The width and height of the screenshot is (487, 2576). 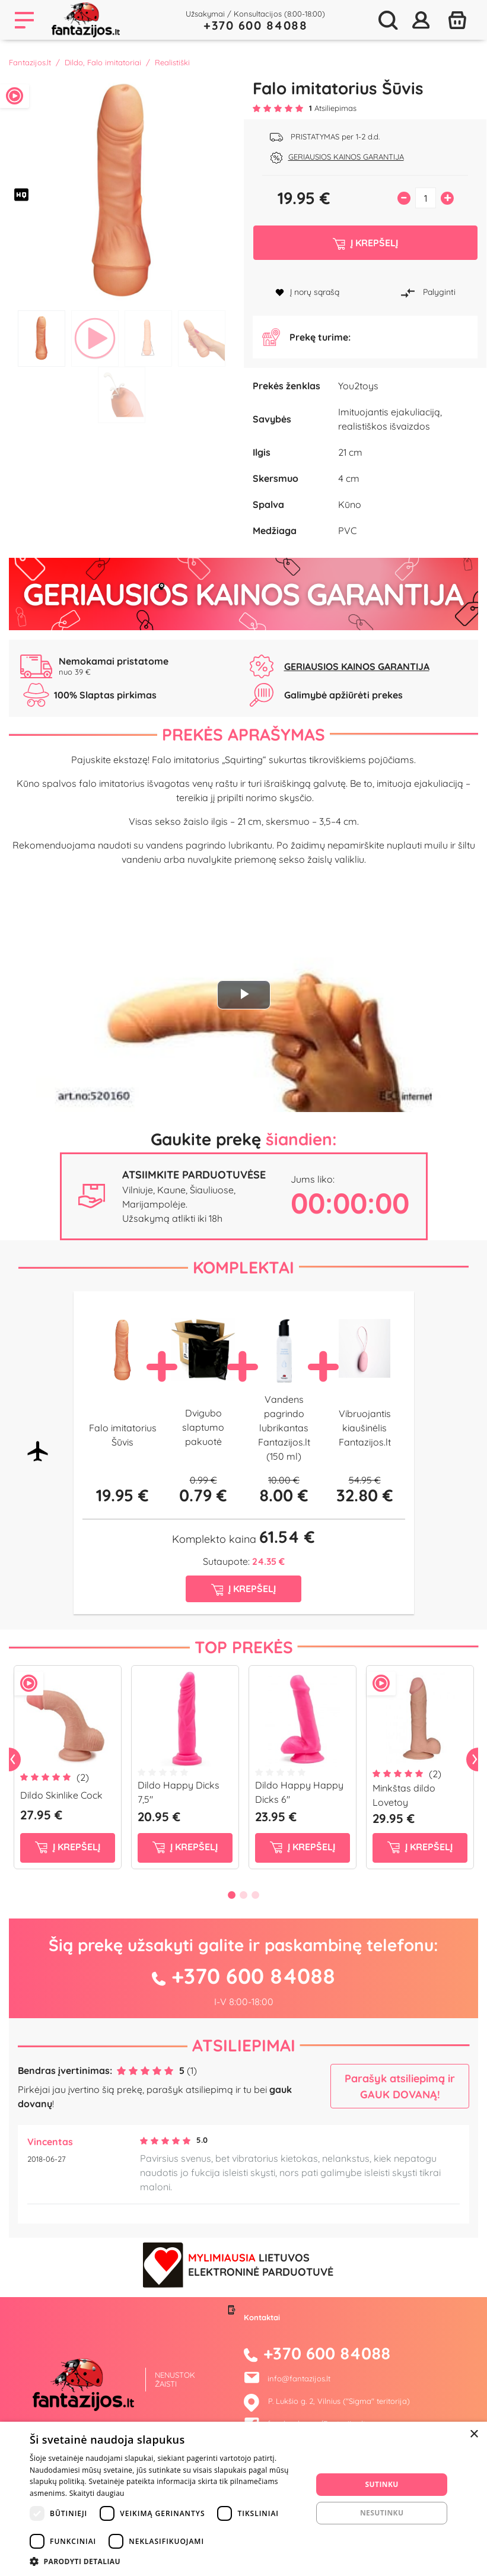 What do you see at coordinates (21, 195) in the screenshot?
I see `switch to high quality playback mode` at bounding box center [21, 195].